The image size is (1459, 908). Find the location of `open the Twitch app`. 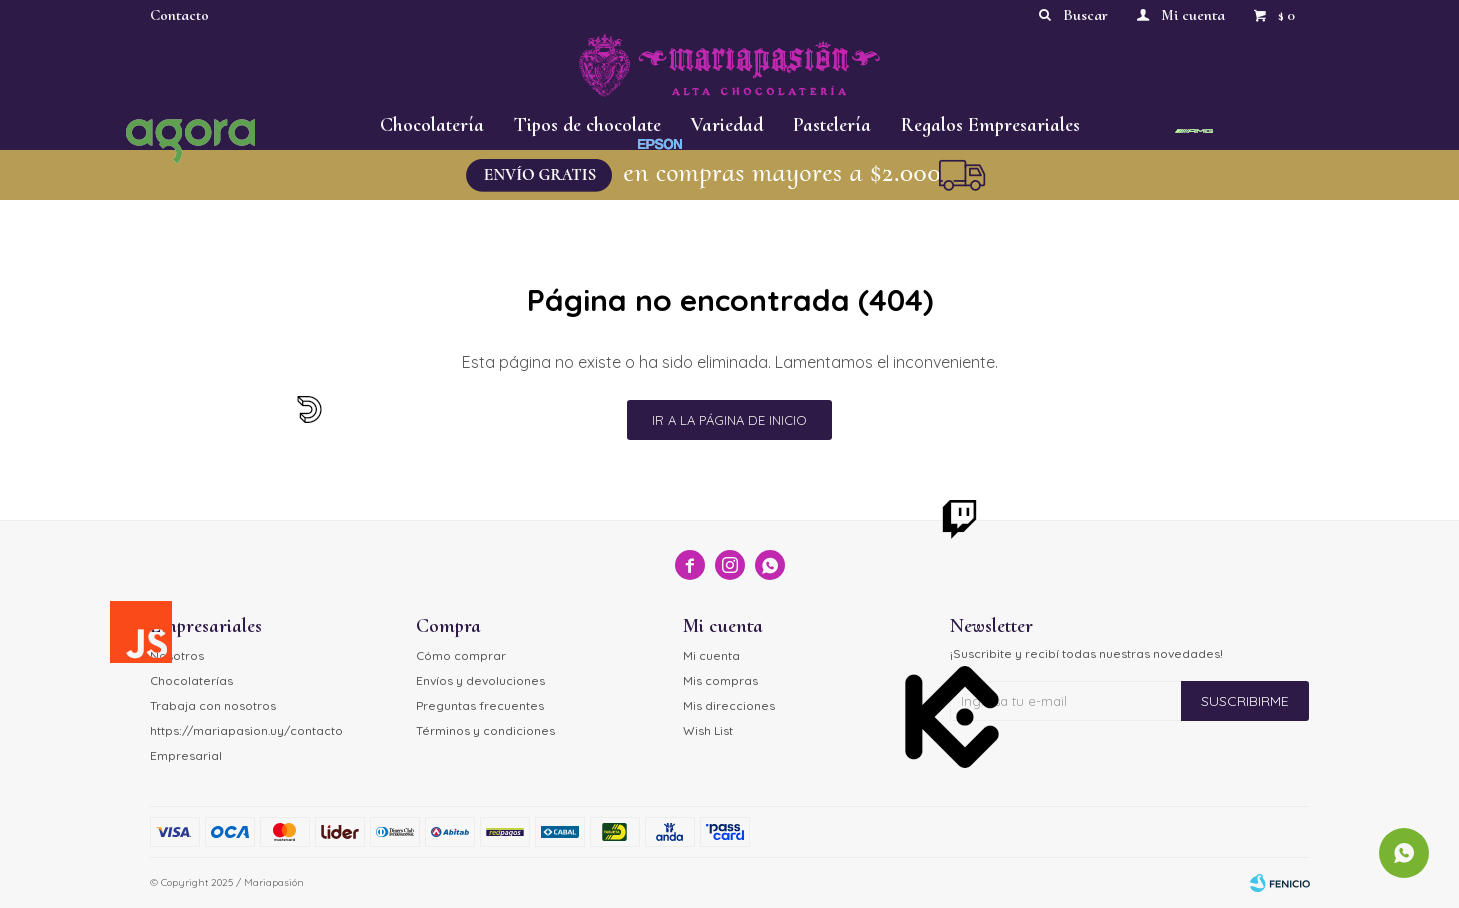

open the Twitch app is located at coordinates (959, 519).